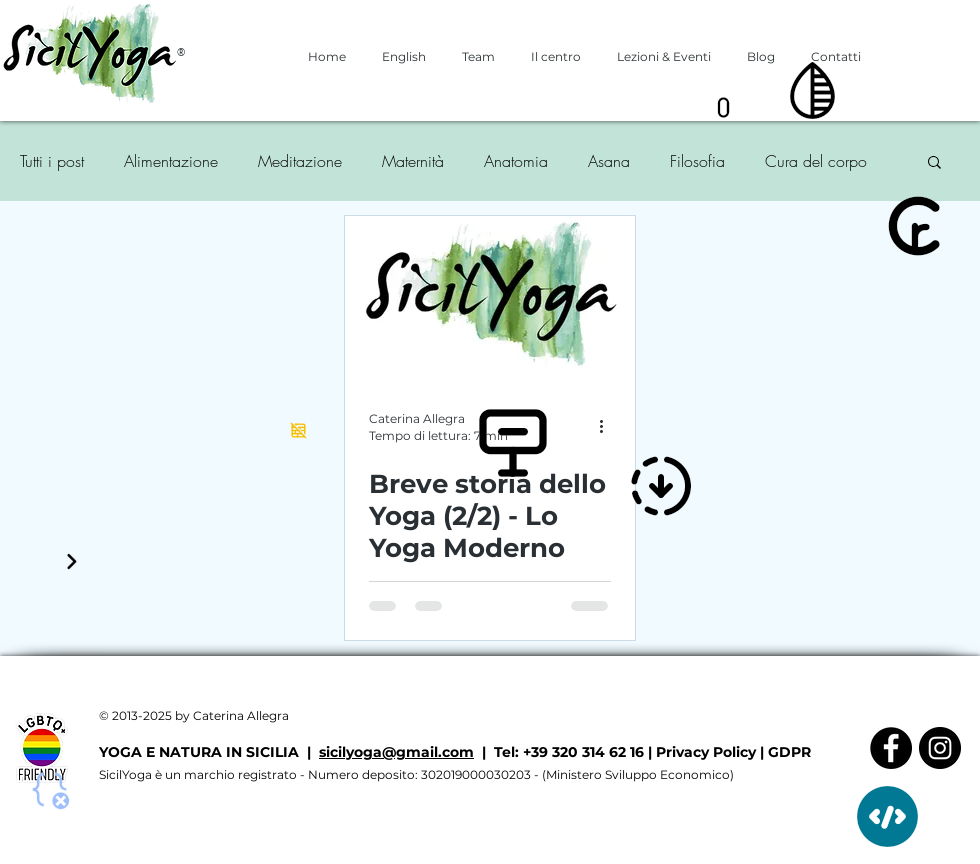 The image size is (980, 864). What do you see at coordinates (812, 92) in the screenshot?
I see `adjust opacity or transparency level` at bounding box center [812, 92].